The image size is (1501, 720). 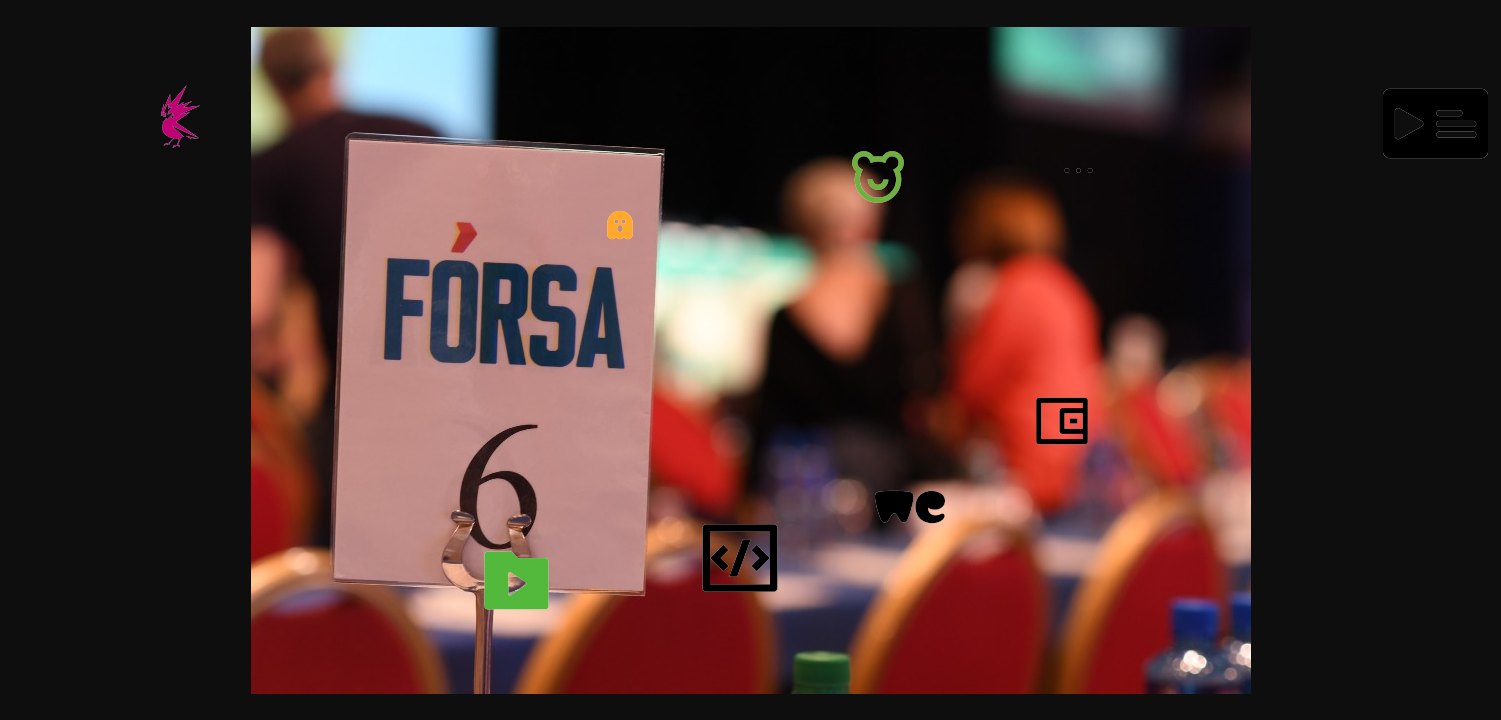 What do you see at coordinates (1062, 421) in the screenshot?
I see `access your wallet or payment methods` at bounding box center [1062, 421].